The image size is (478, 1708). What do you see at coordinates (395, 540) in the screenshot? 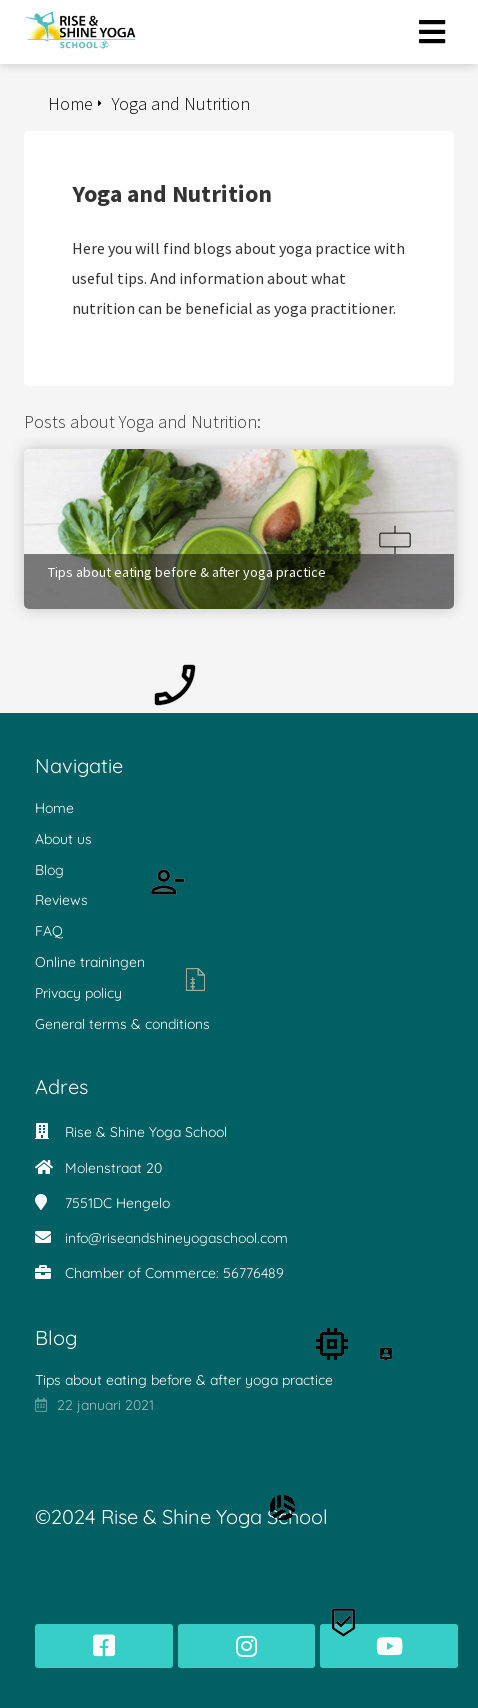
I see `align object to horizontal center` at bounding box center [395, 540].